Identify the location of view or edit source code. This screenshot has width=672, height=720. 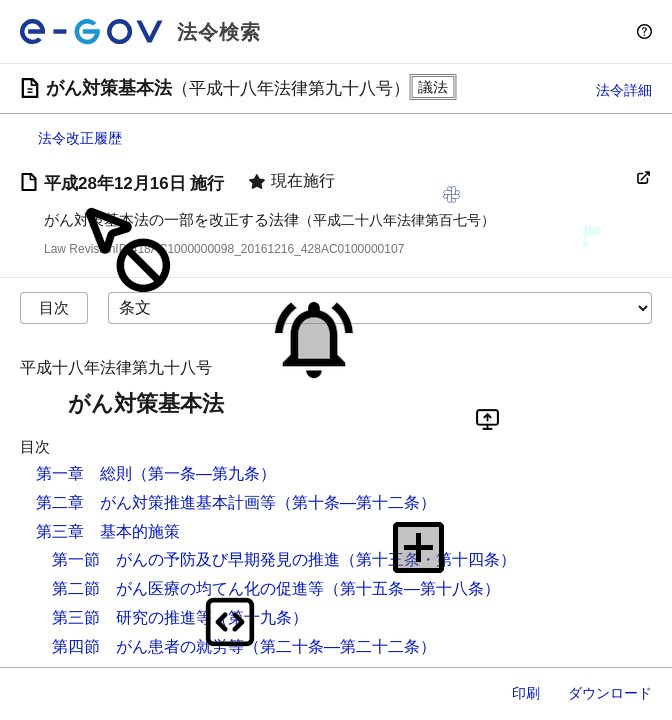
(230, 622).